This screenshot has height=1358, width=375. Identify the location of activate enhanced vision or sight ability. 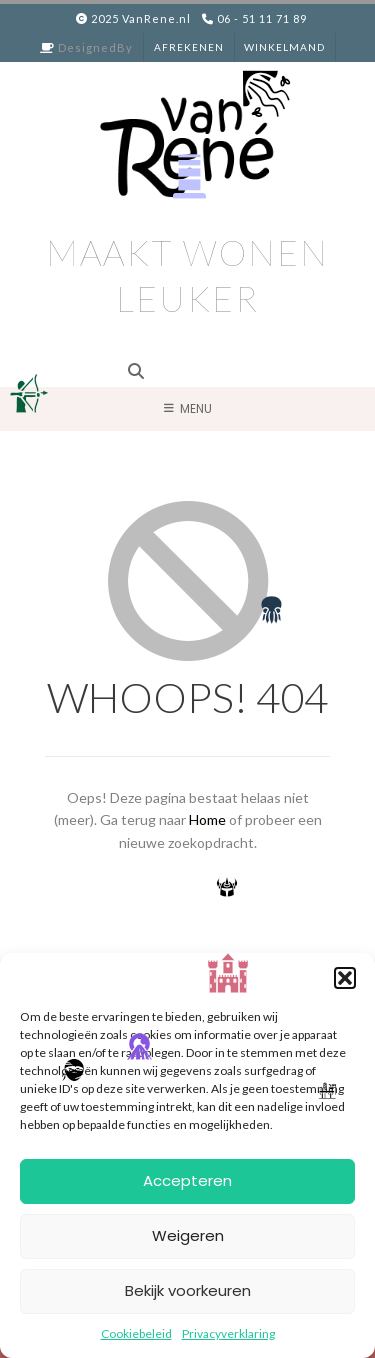
(139, 1046).